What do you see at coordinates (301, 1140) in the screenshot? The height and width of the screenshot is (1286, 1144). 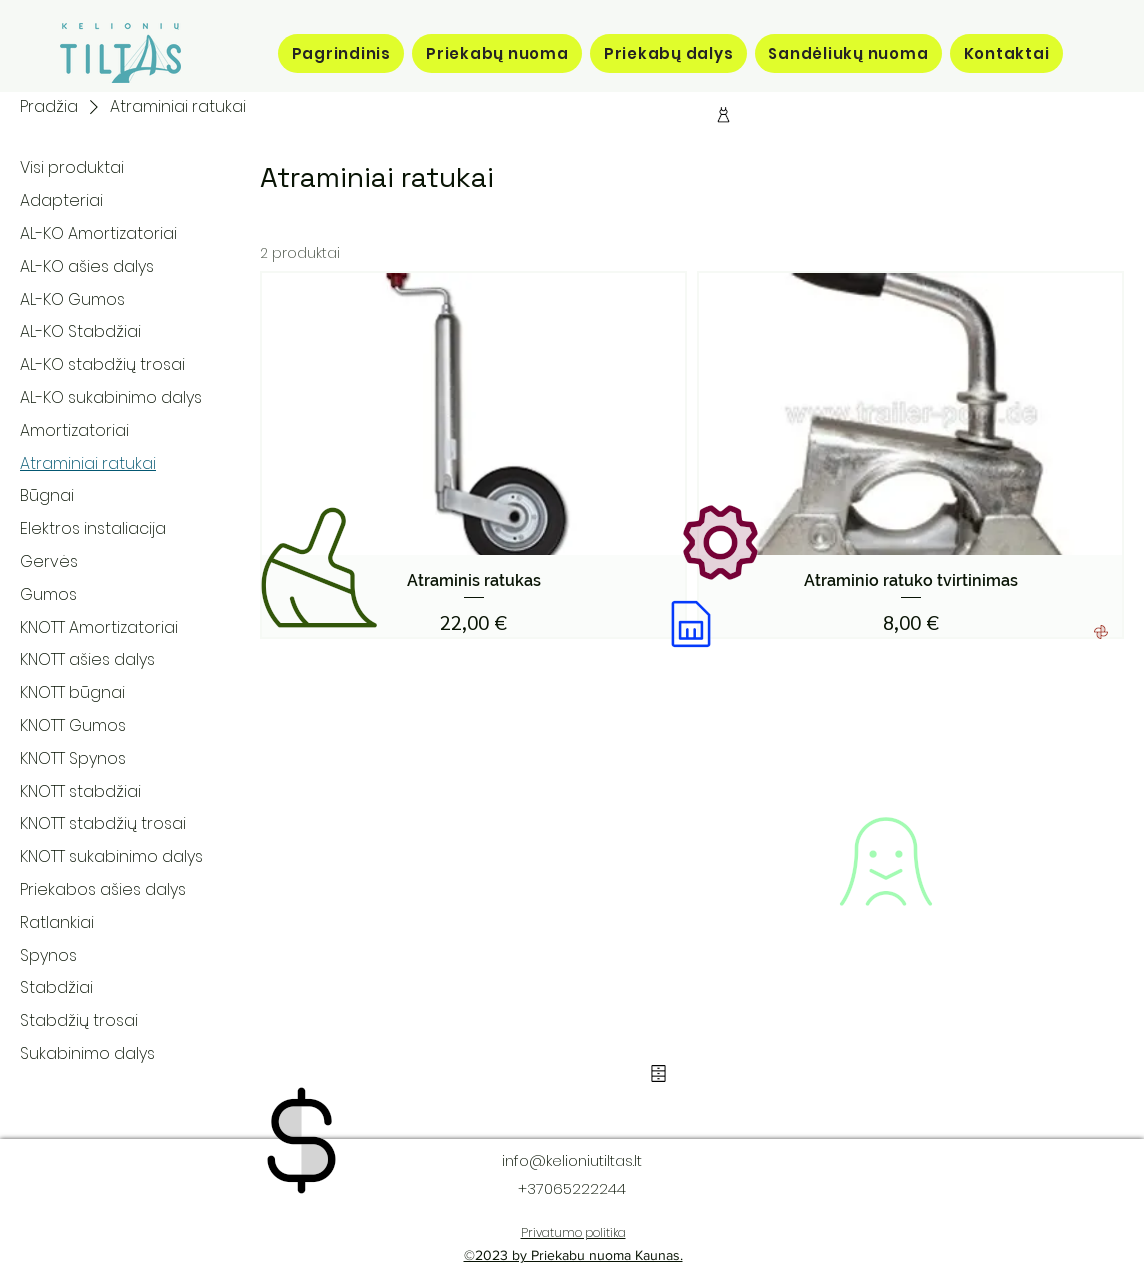 I see `view pricing or payment options` at bounding box center [301, 1140].